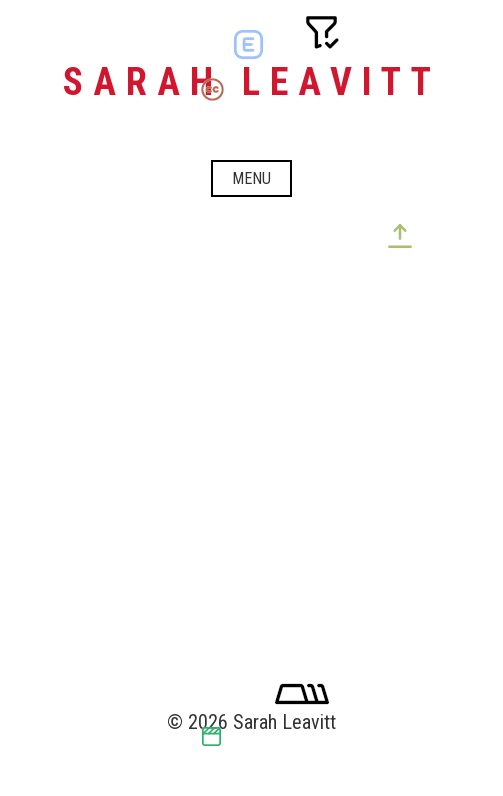 This screenshot has width=503, height=796. Describe the element at coordinates (212, 89) in the screenshot. I see `indicates content is licensed under creative commons` at that location.